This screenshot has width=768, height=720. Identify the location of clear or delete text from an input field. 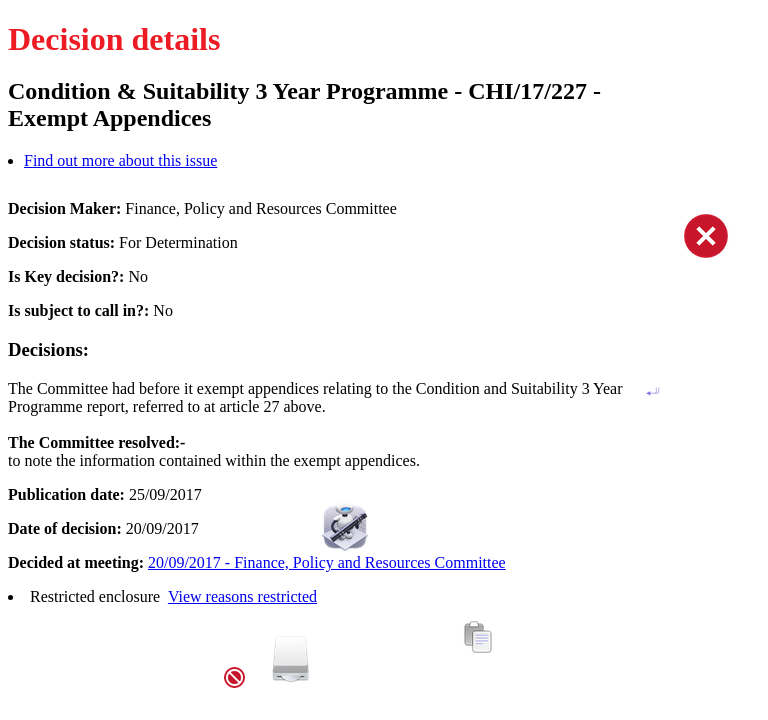
(234, 677).